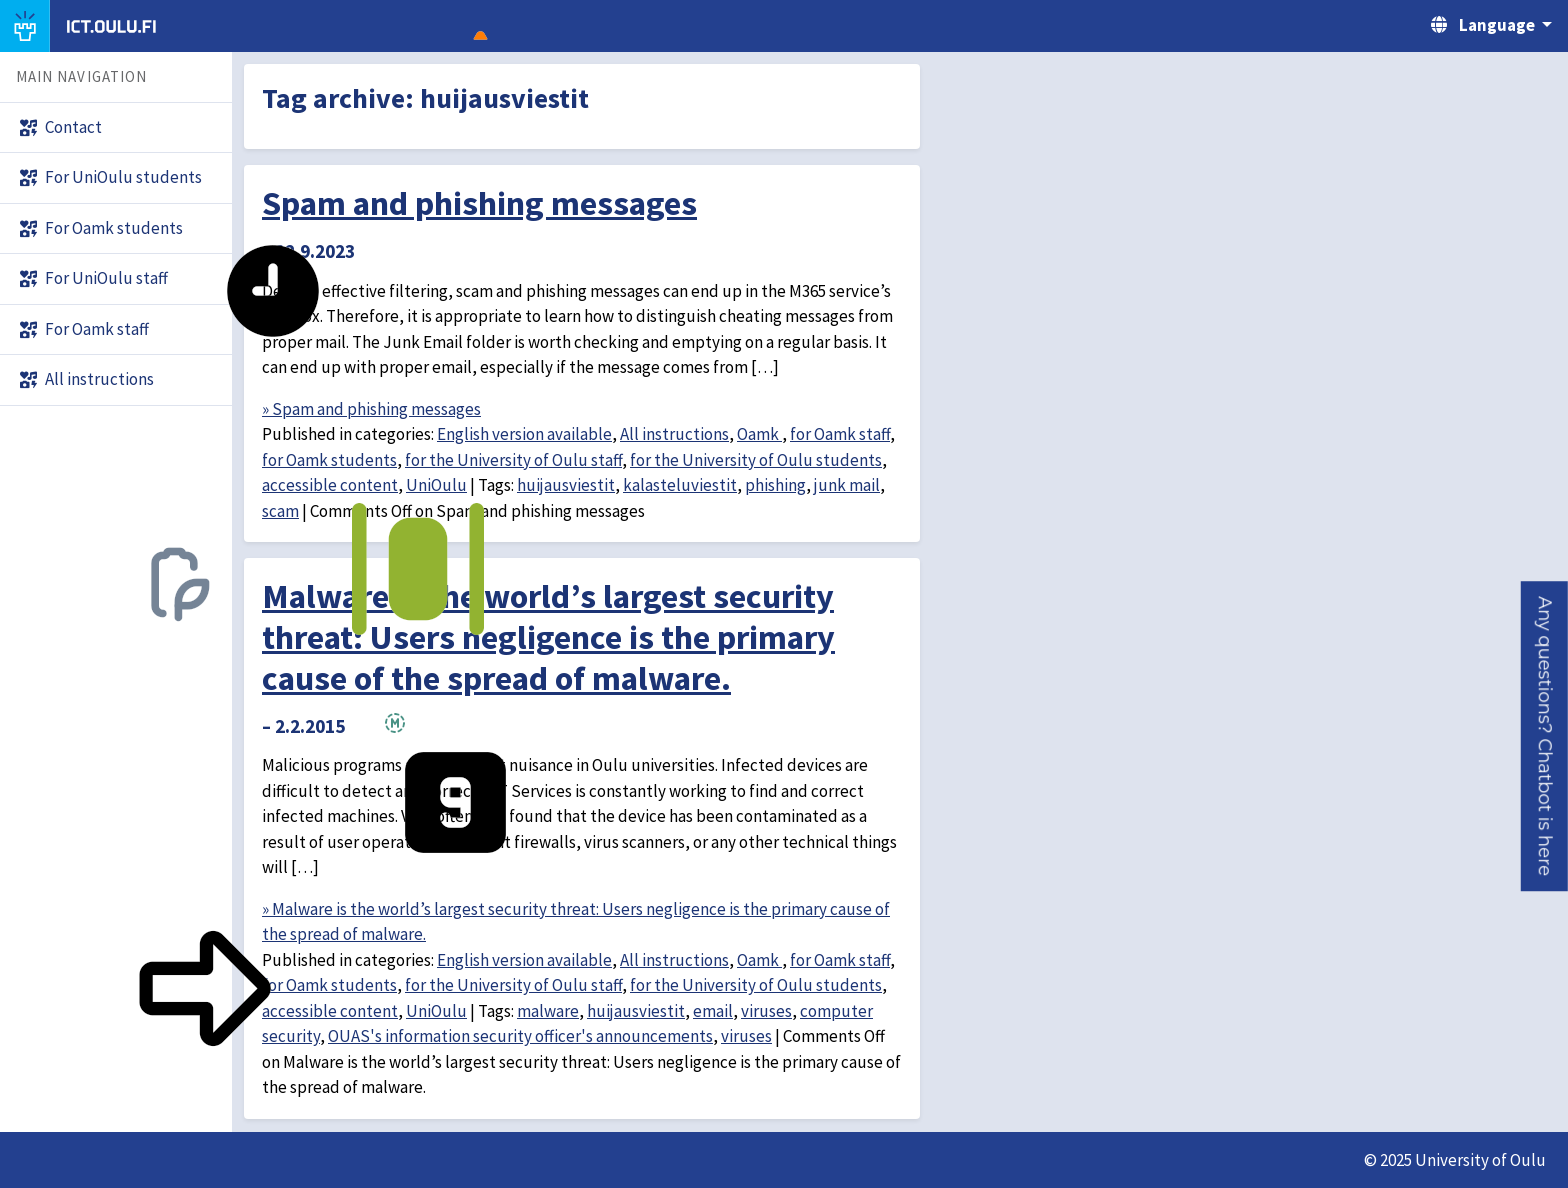  Describe the element at coordinates (418, 569) in the screenshot. I see `distribute layers vertically with equal spacing` at that location.